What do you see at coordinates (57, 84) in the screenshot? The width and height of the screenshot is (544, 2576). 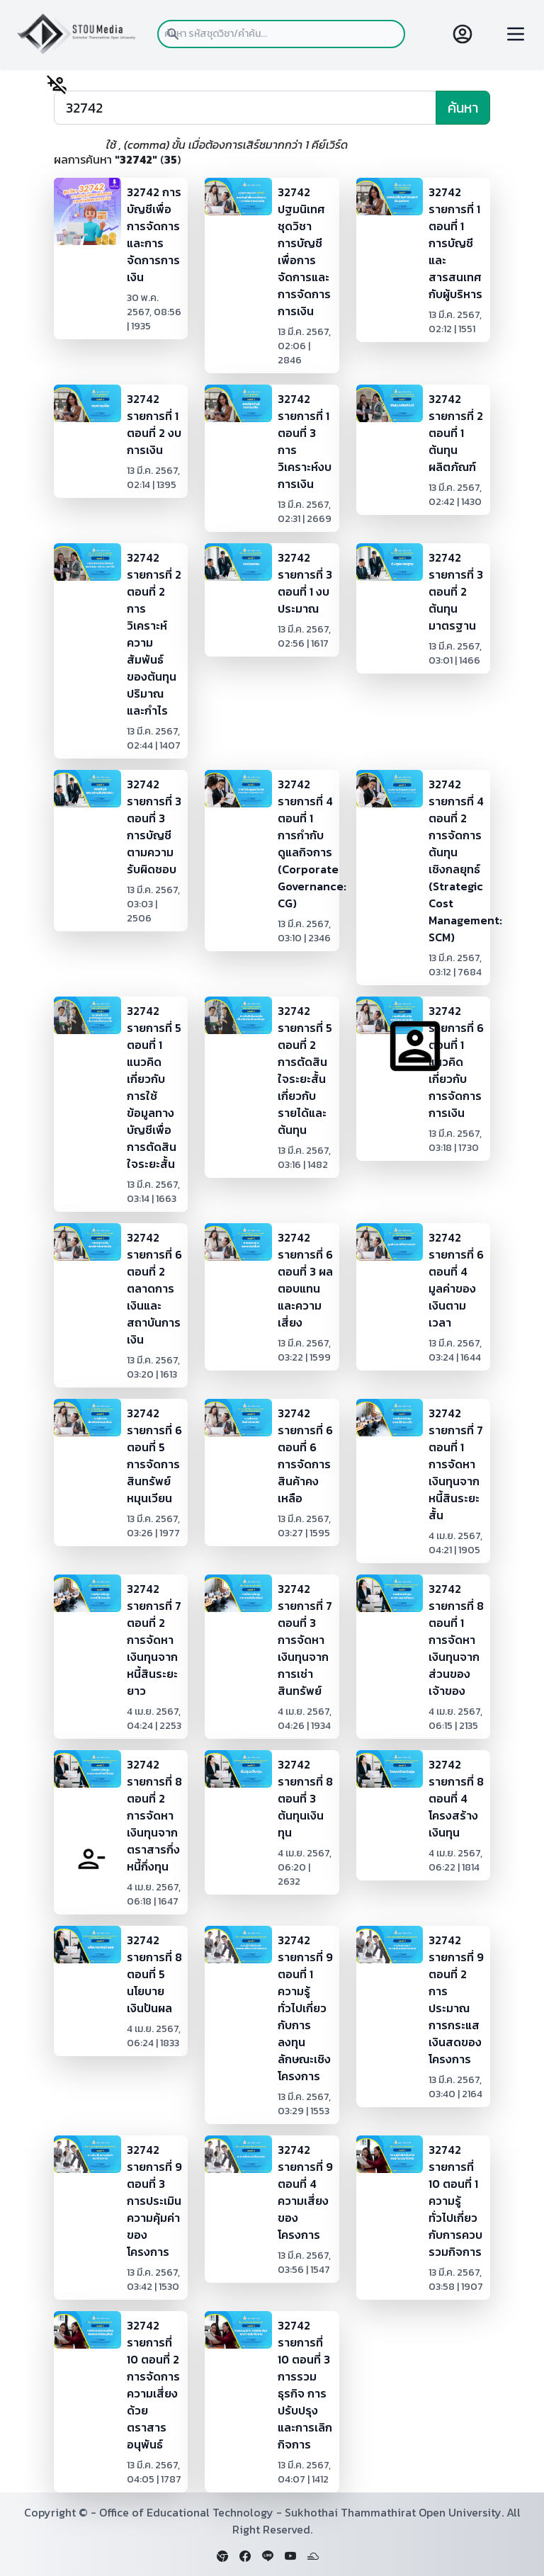 I see `indicates adding contacts is disabled` at bounding box center [57, 84].